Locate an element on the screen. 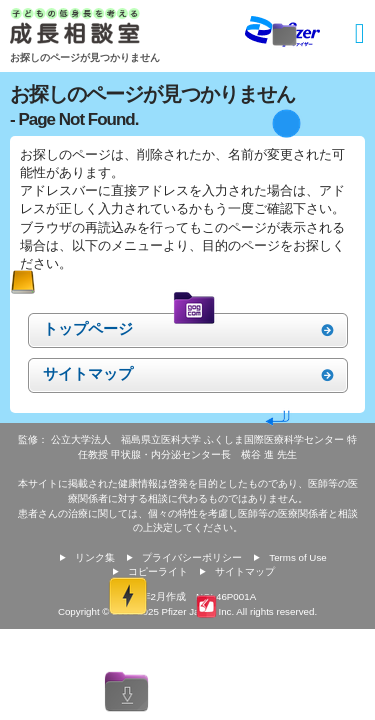  open power management settings is located at coordinates (128, 596).